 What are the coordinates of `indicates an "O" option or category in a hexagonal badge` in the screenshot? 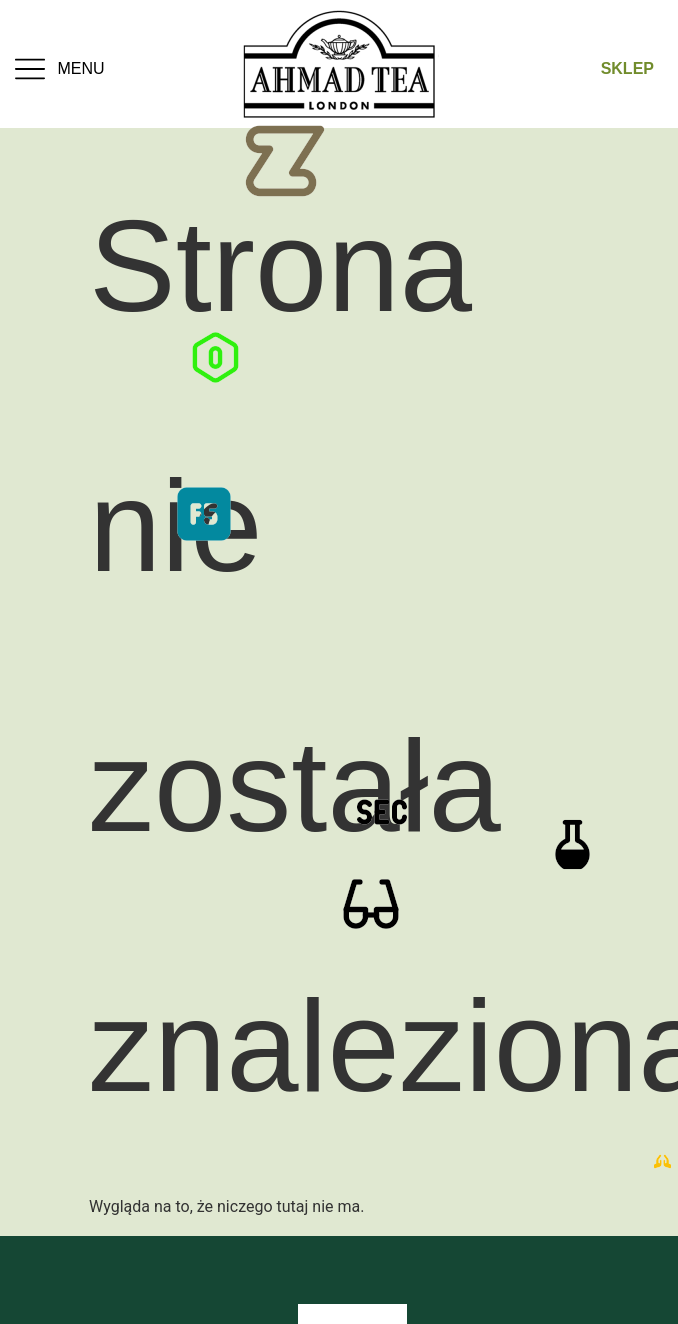 It's located at (215, 357).